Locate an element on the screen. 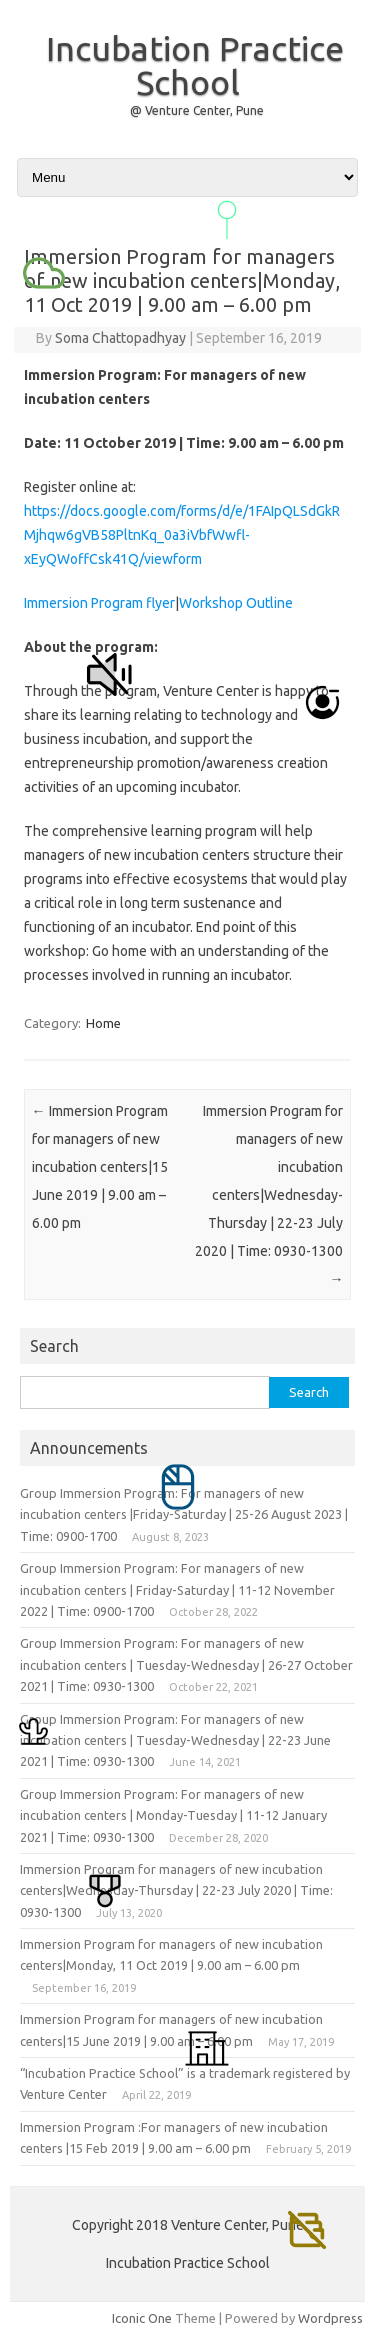 The width and height of the screenshot is (375, 2335). mark a location on a map is located at coordinates (227, 220).